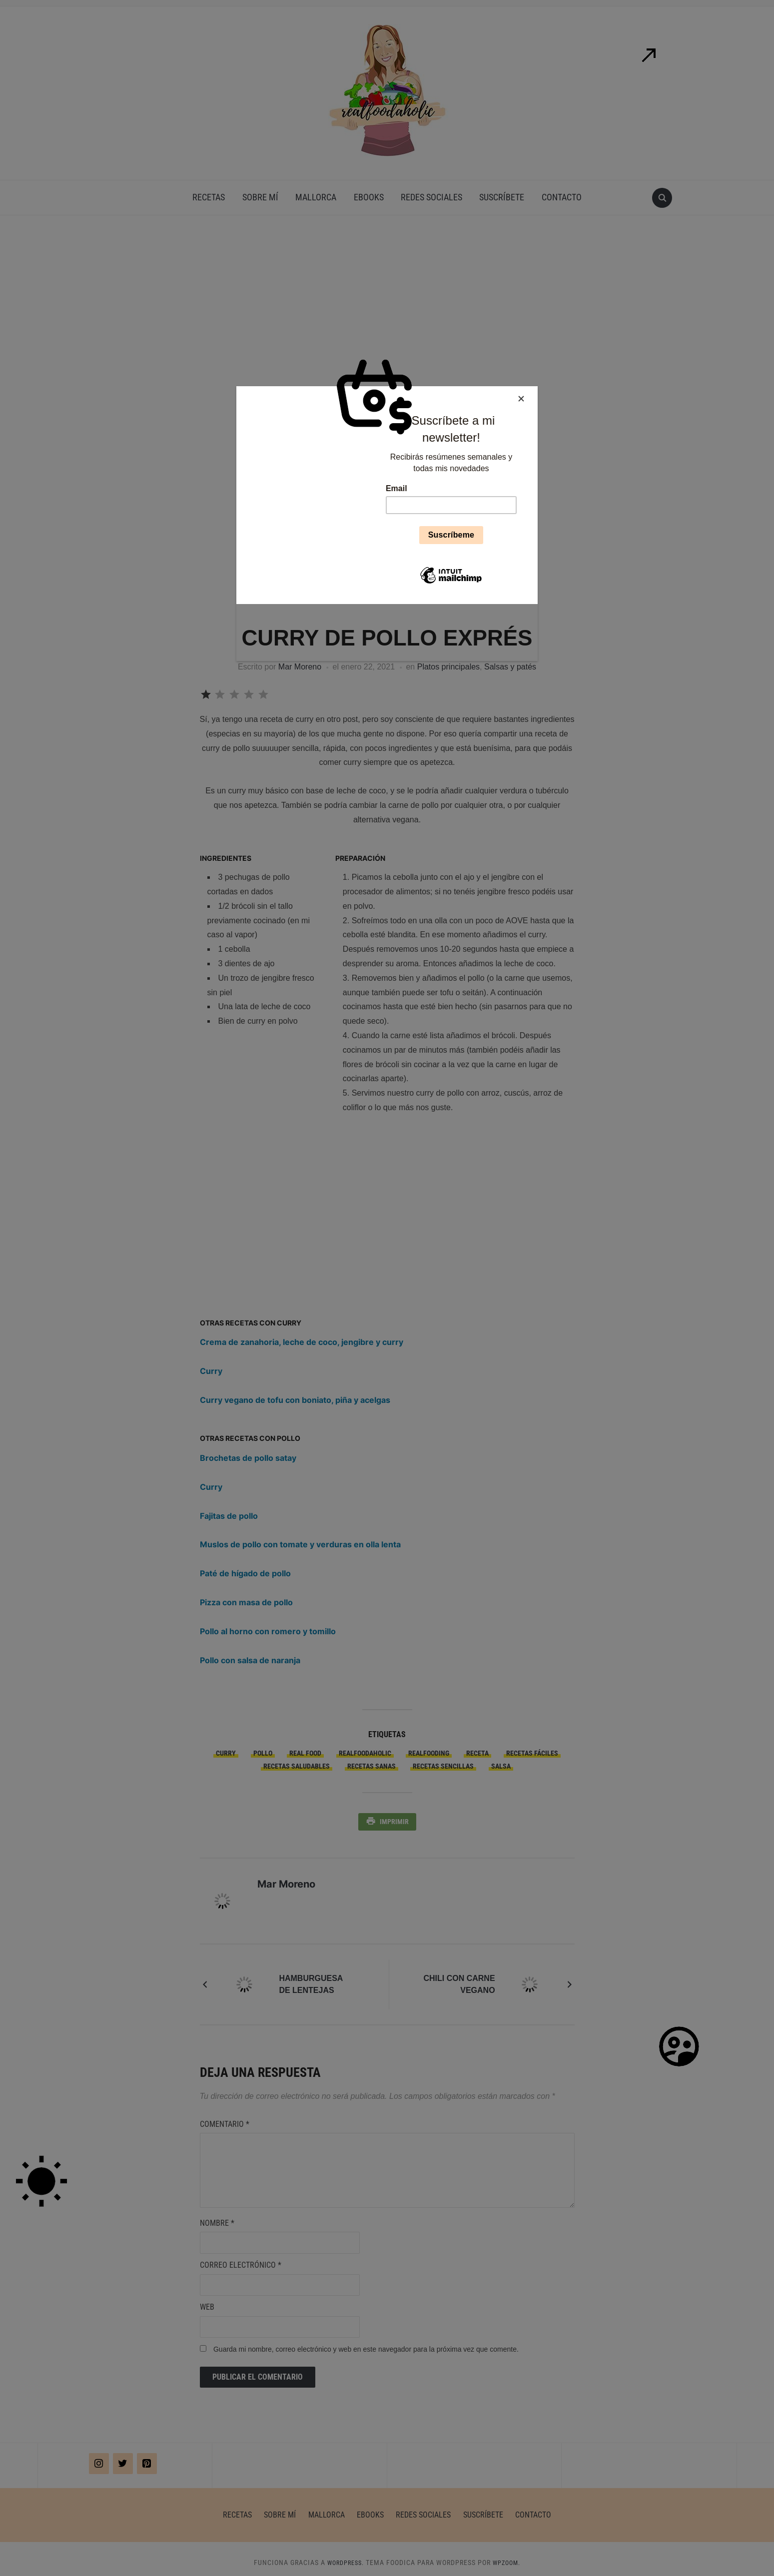 The width and height of the screenshot is (774, 2576). Describe the element at coordinates (649, 55) in the screenshot. I see `indicates an outgoing call was made` at that location.